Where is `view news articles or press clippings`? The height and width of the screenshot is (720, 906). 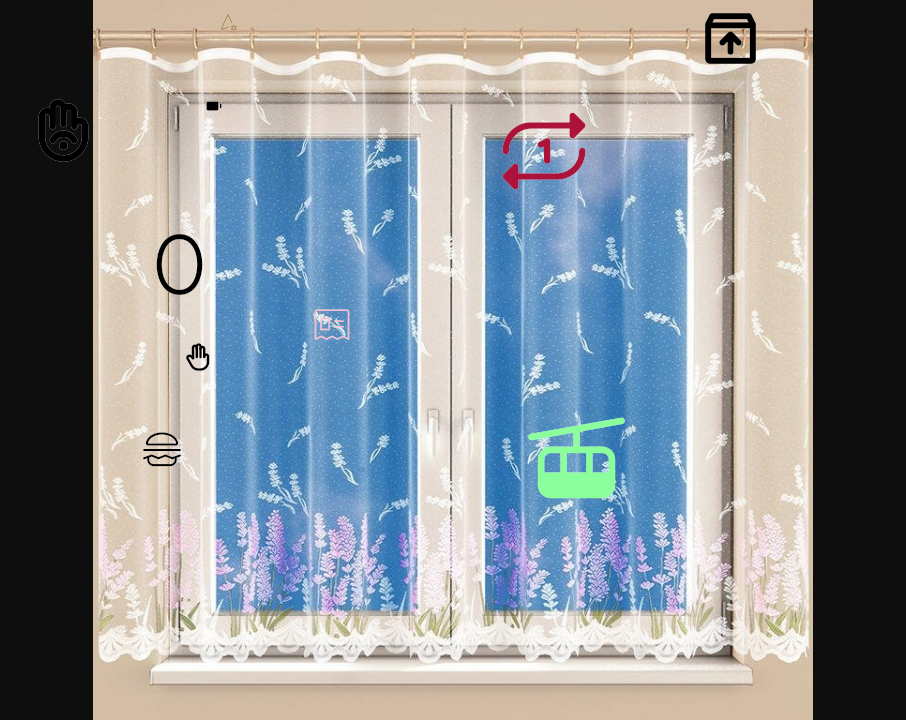
view news articles or press clippings is located at coordinates (332, 324).